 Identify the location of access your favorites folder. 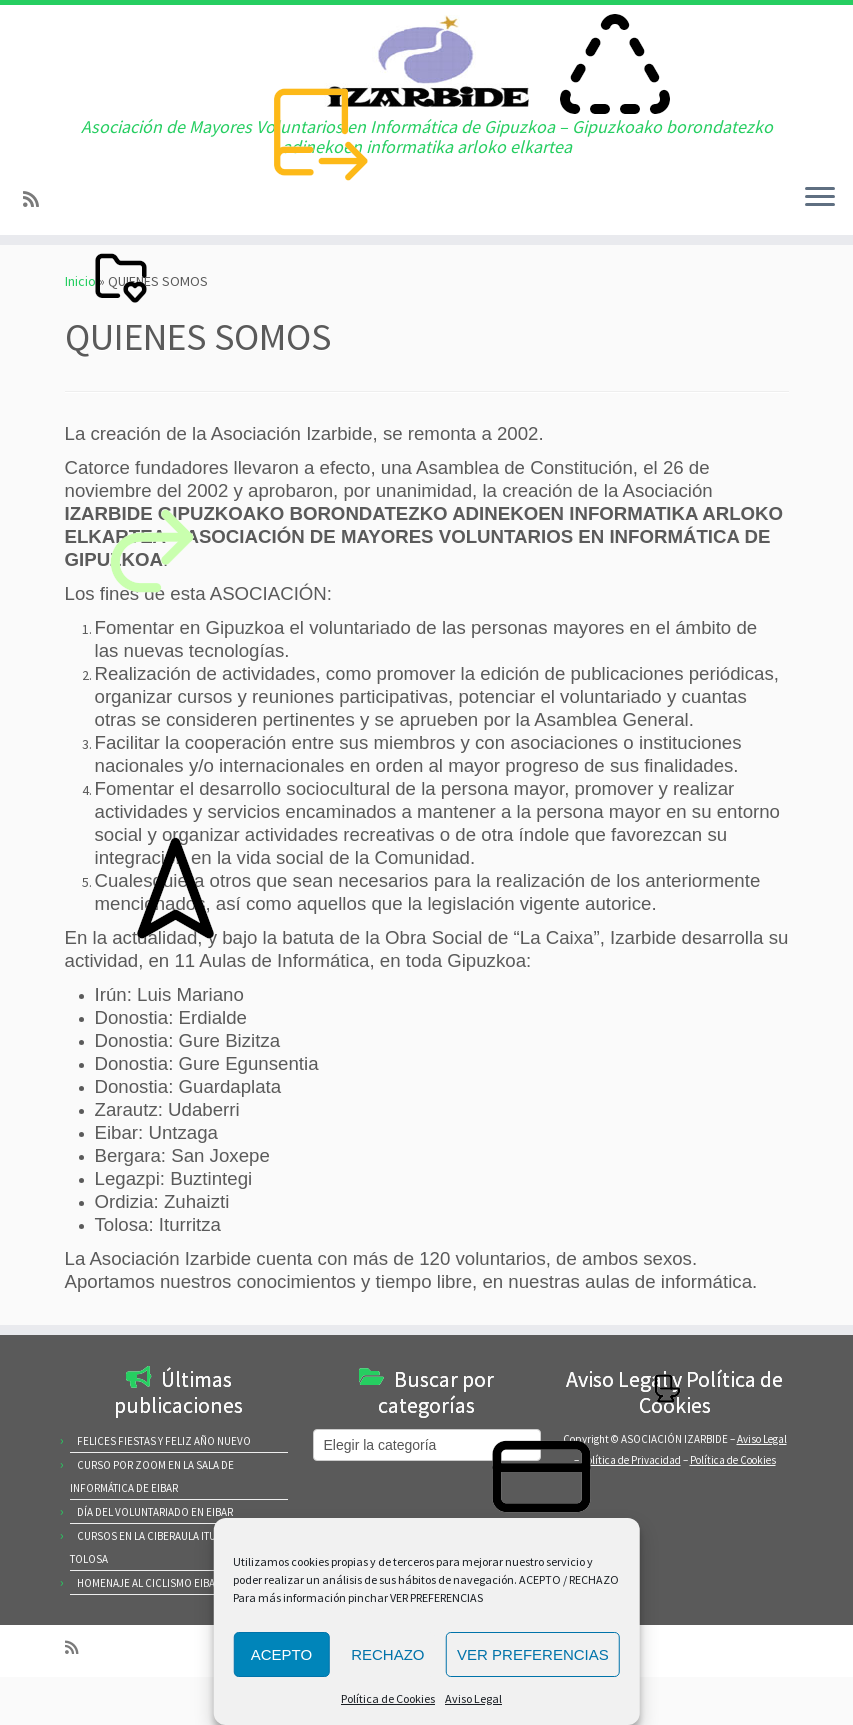
(121, 277).